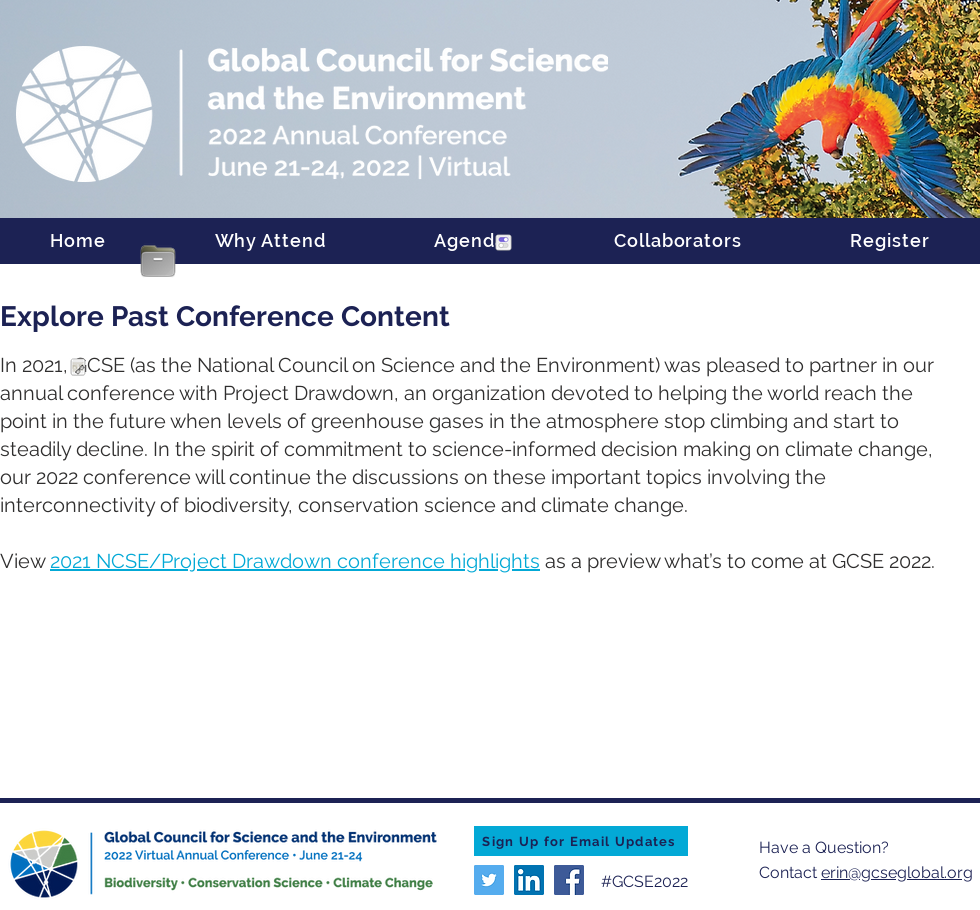 This screenshot has width=980, height=910. I want to click on open office or productivity applications, so click(78, 367).